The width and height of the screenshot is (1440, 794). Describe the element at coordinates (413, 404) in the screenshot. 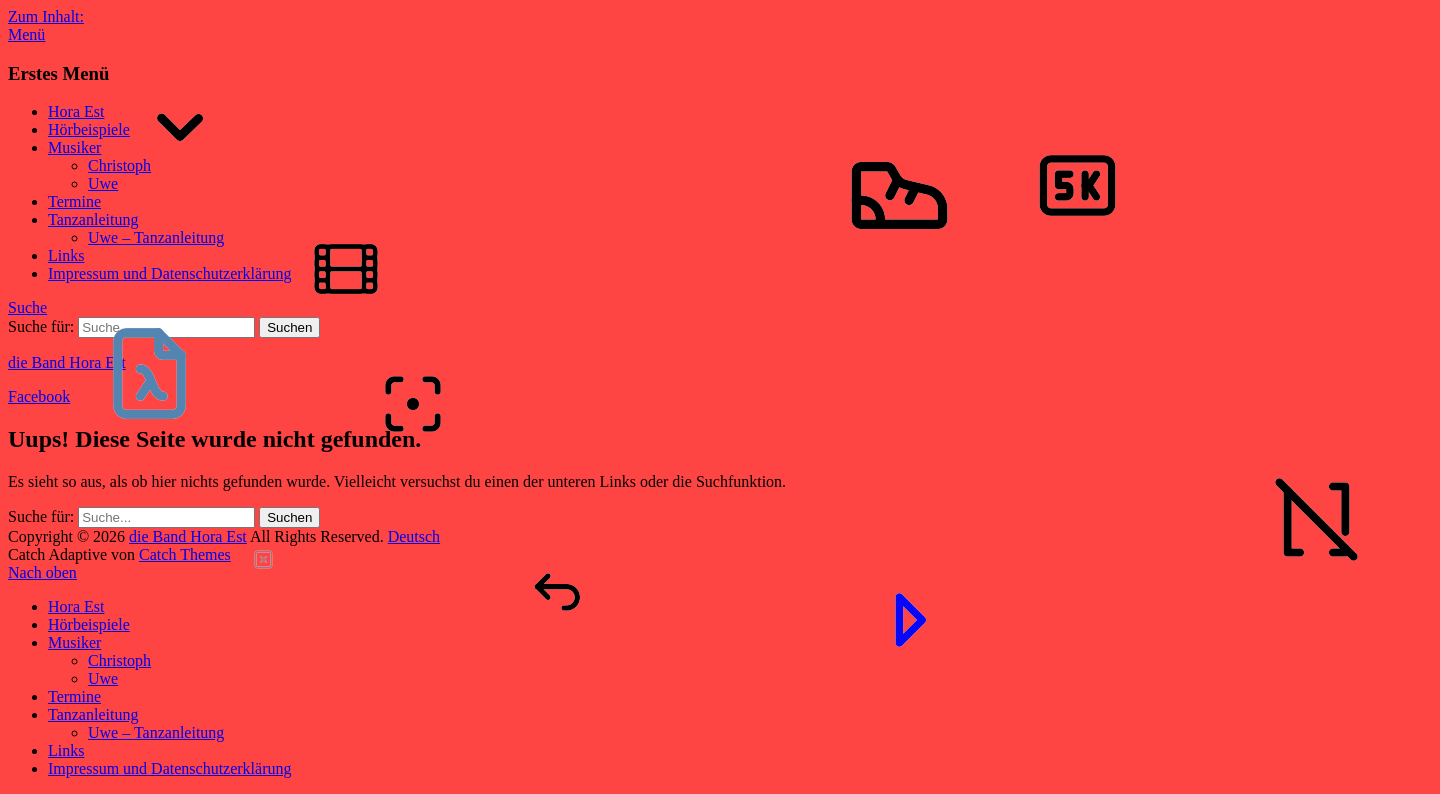

I see `center focus on selected area` at that location.